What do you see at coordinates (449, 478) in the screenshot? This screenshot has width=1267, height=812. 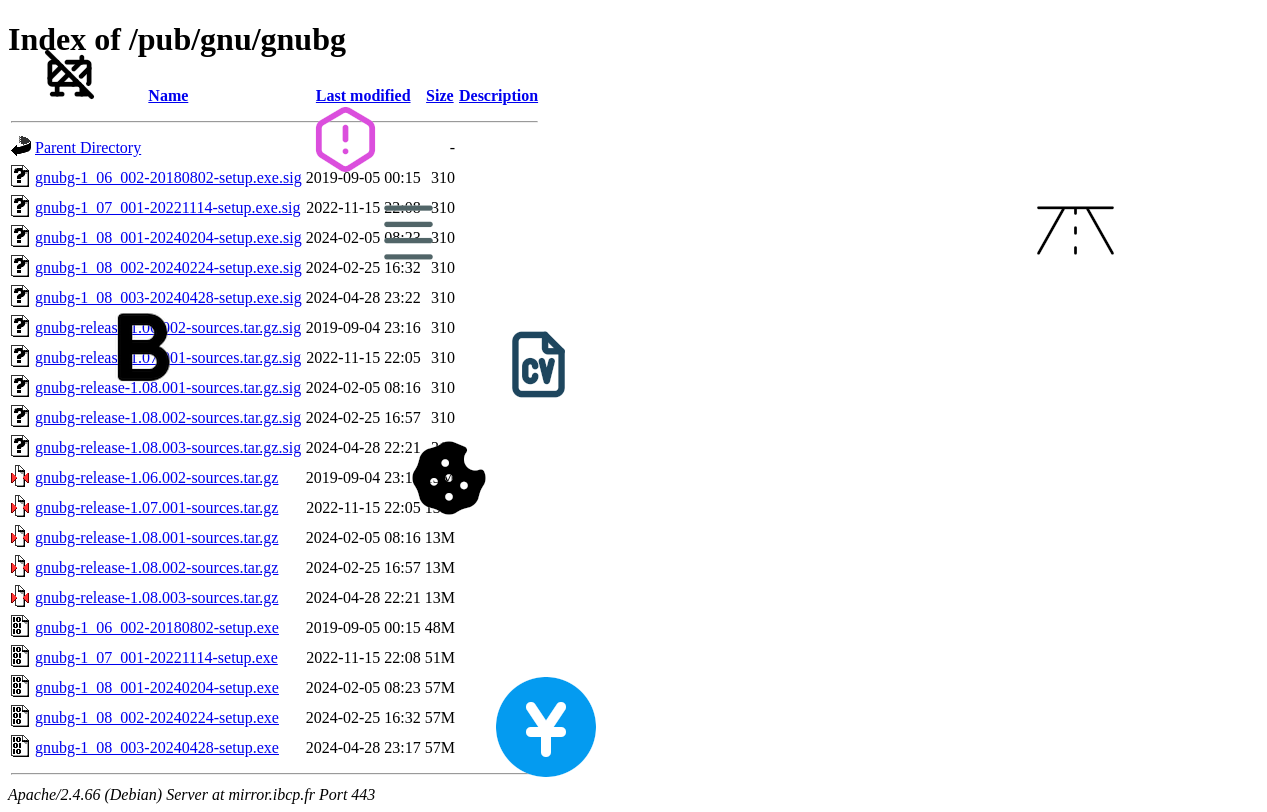 I see `manage cookie consent preferences` at bounding box center [449, 478].